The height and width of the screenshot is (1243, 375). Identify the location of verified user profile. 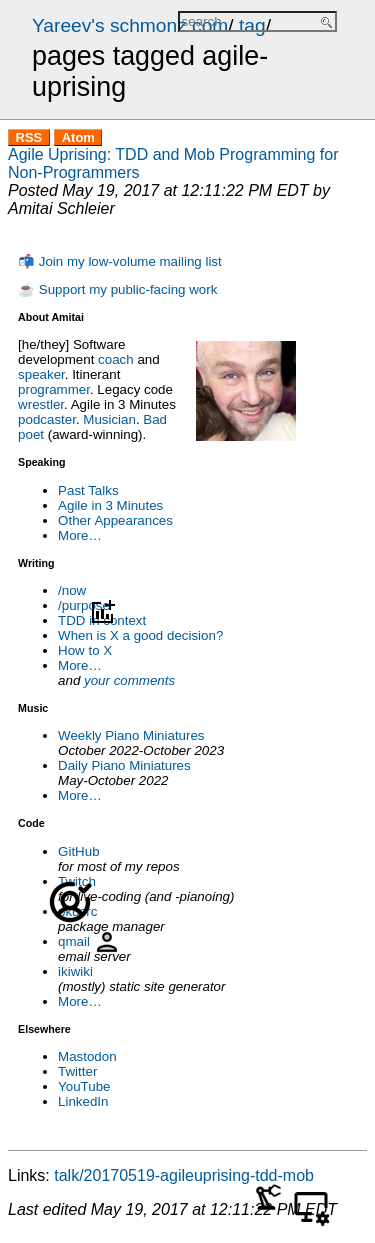
(70, 902).